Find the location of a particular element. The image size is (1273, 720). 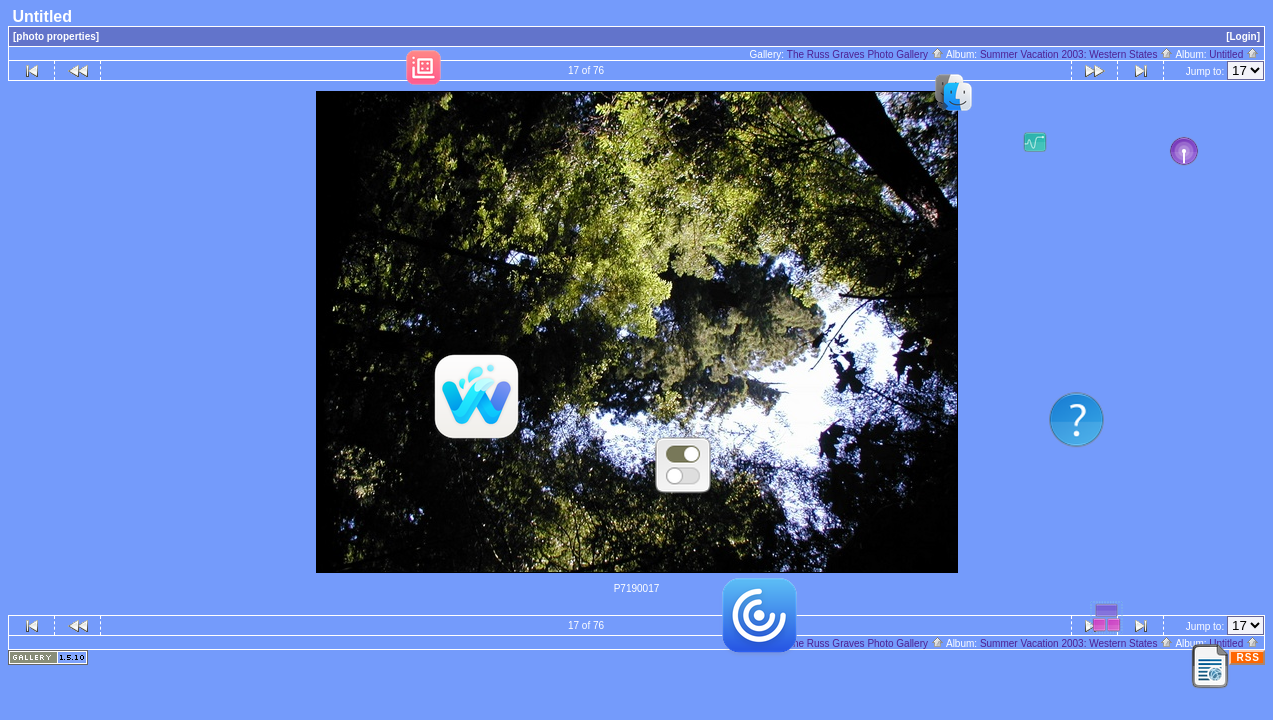

select all items in the current view is located at coordinates (1106, 617).